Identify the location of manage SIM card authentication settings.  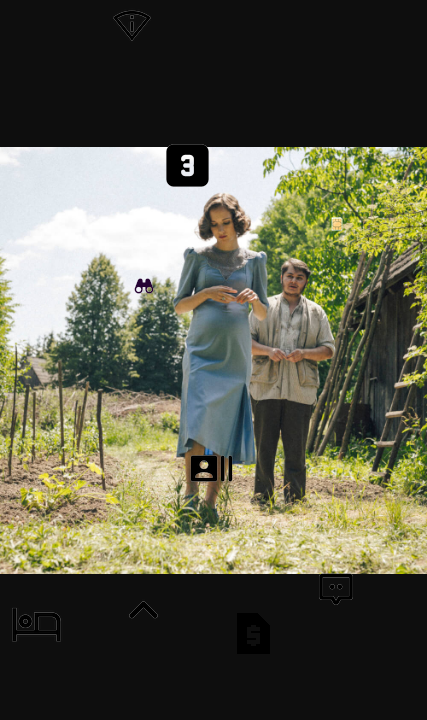
(337, 224).